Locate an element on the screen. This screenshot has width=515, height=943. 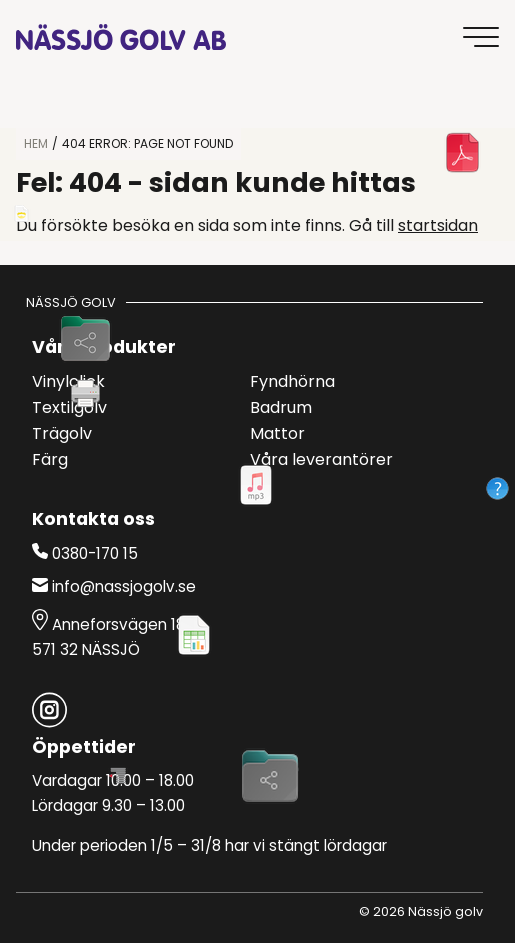
access printer settings is located at coordinates (85, 393).